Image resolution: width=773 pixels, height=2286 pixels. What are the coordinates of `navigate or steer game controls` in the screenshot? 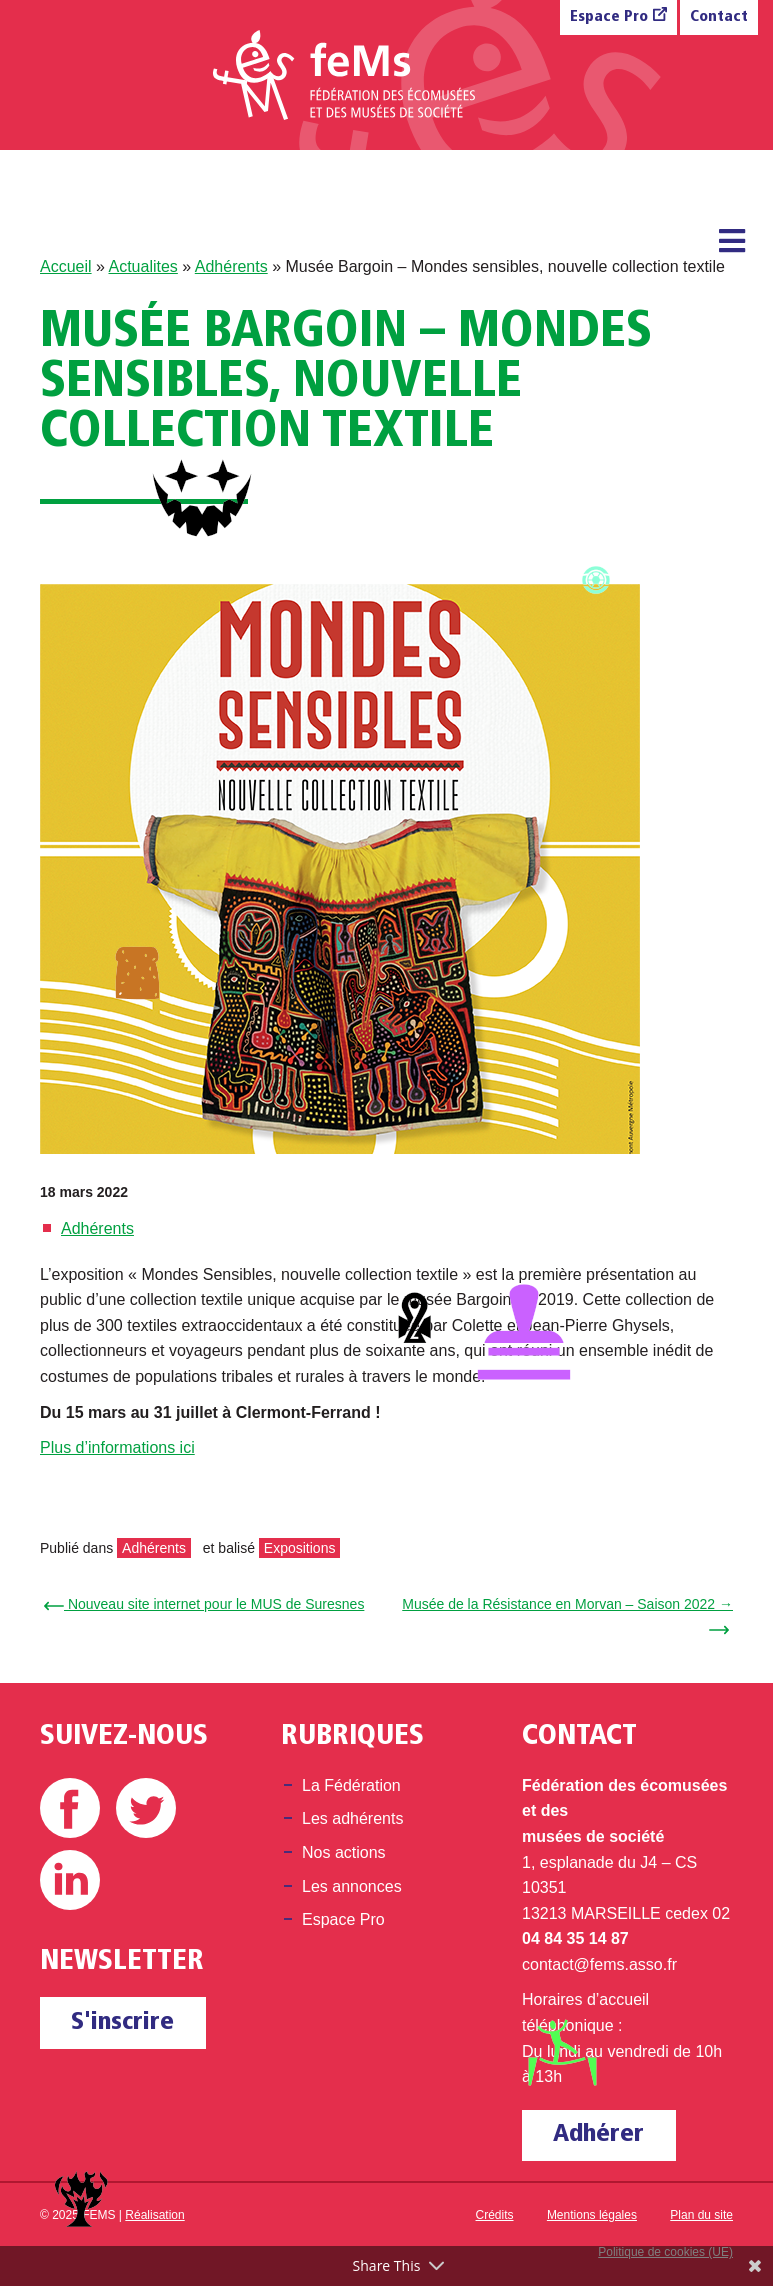 It's located at (596, 580).